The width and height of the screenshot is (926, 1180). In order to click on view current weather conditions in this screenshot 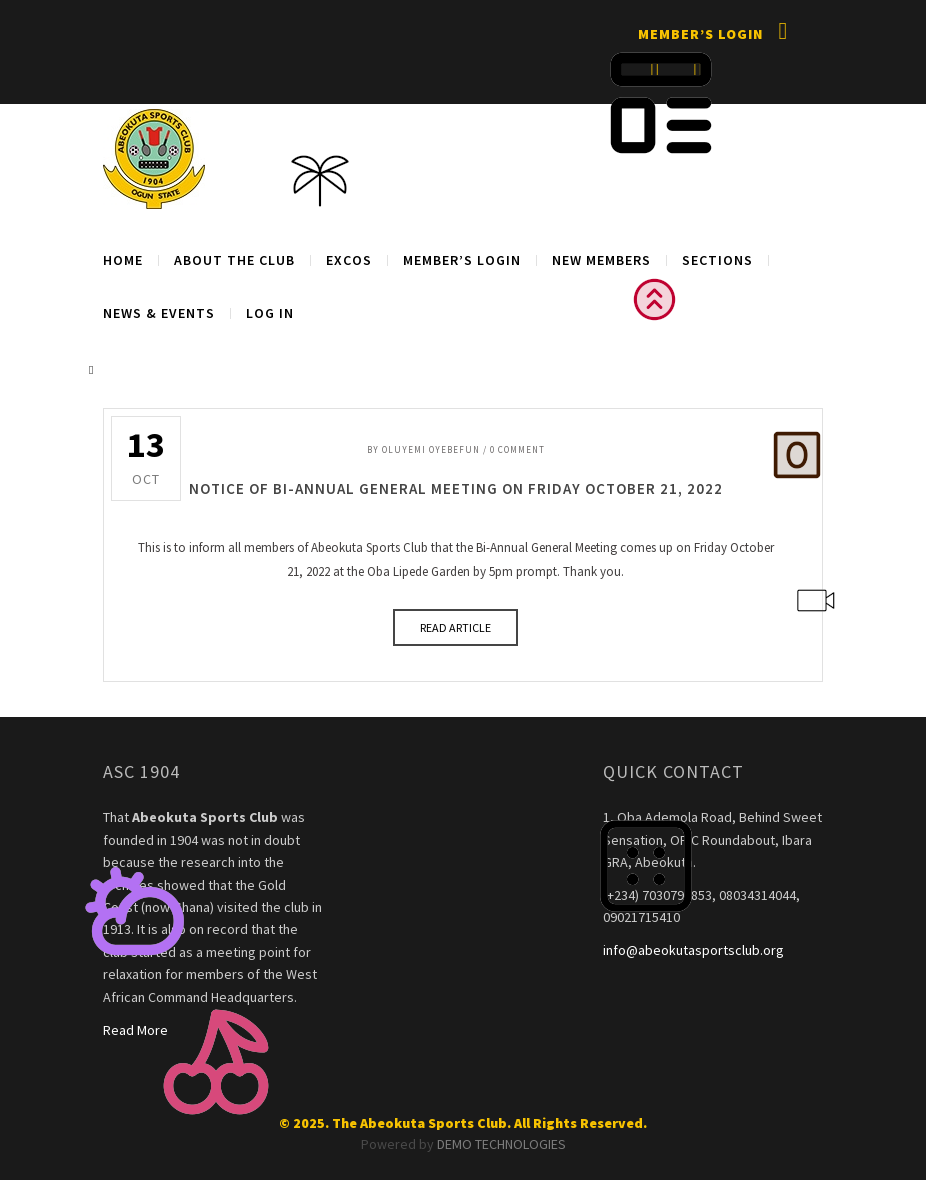, I will do `click(134, 912)`.